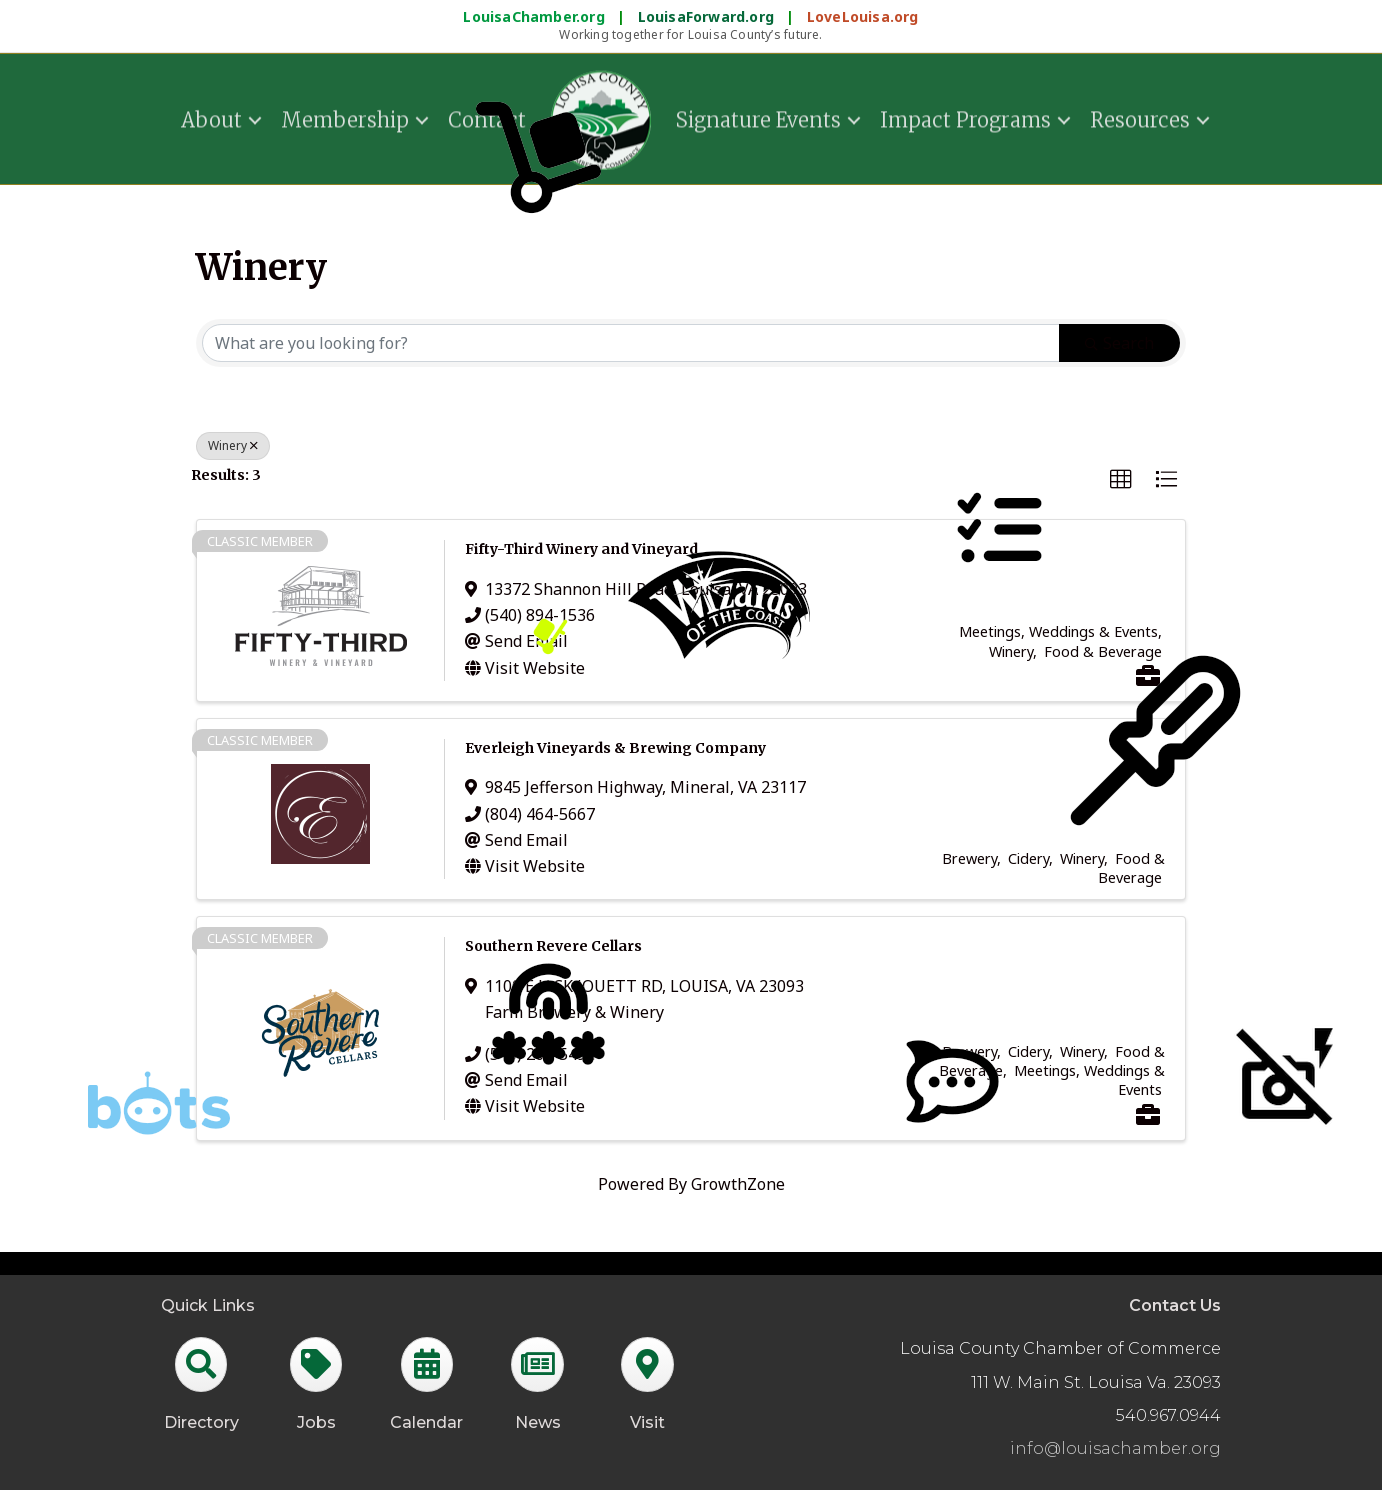 Image resolution: width=1382 pixels, height=1490 pixels. Describe the element at coordinates (548, 1008) in the screenshot. I see `enable fingerprint authentication` at that location.